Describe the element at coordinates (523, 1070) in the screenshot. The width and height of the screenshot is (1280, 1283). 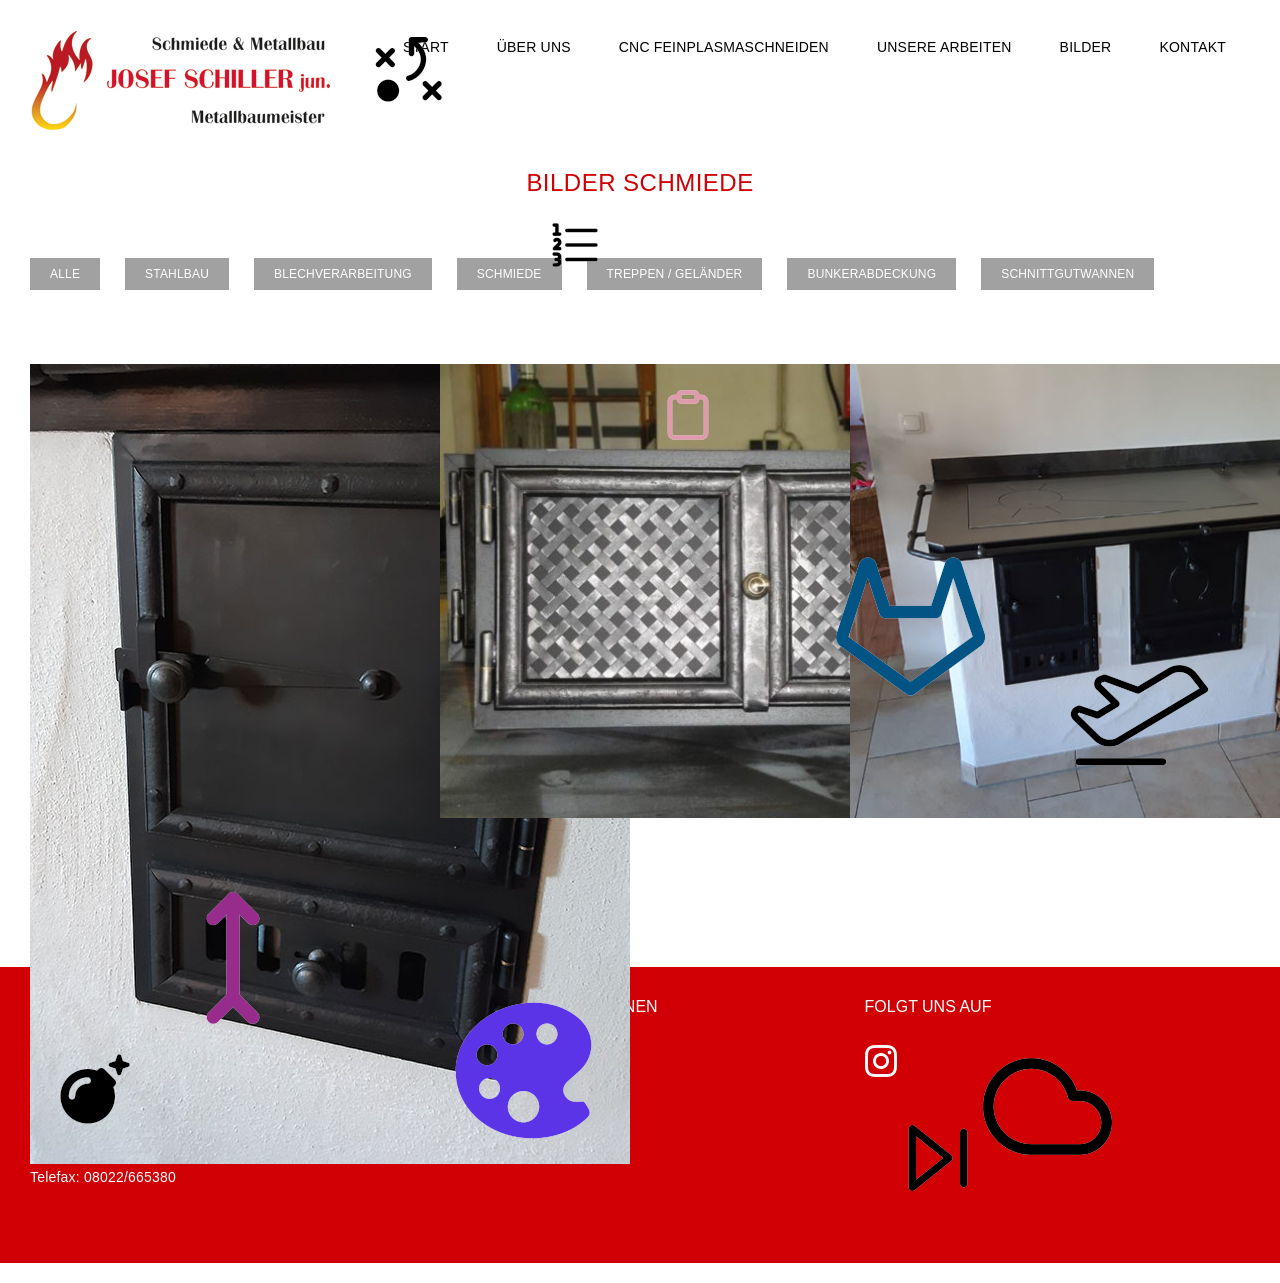
I see `open color picker or theme settings` at that location.